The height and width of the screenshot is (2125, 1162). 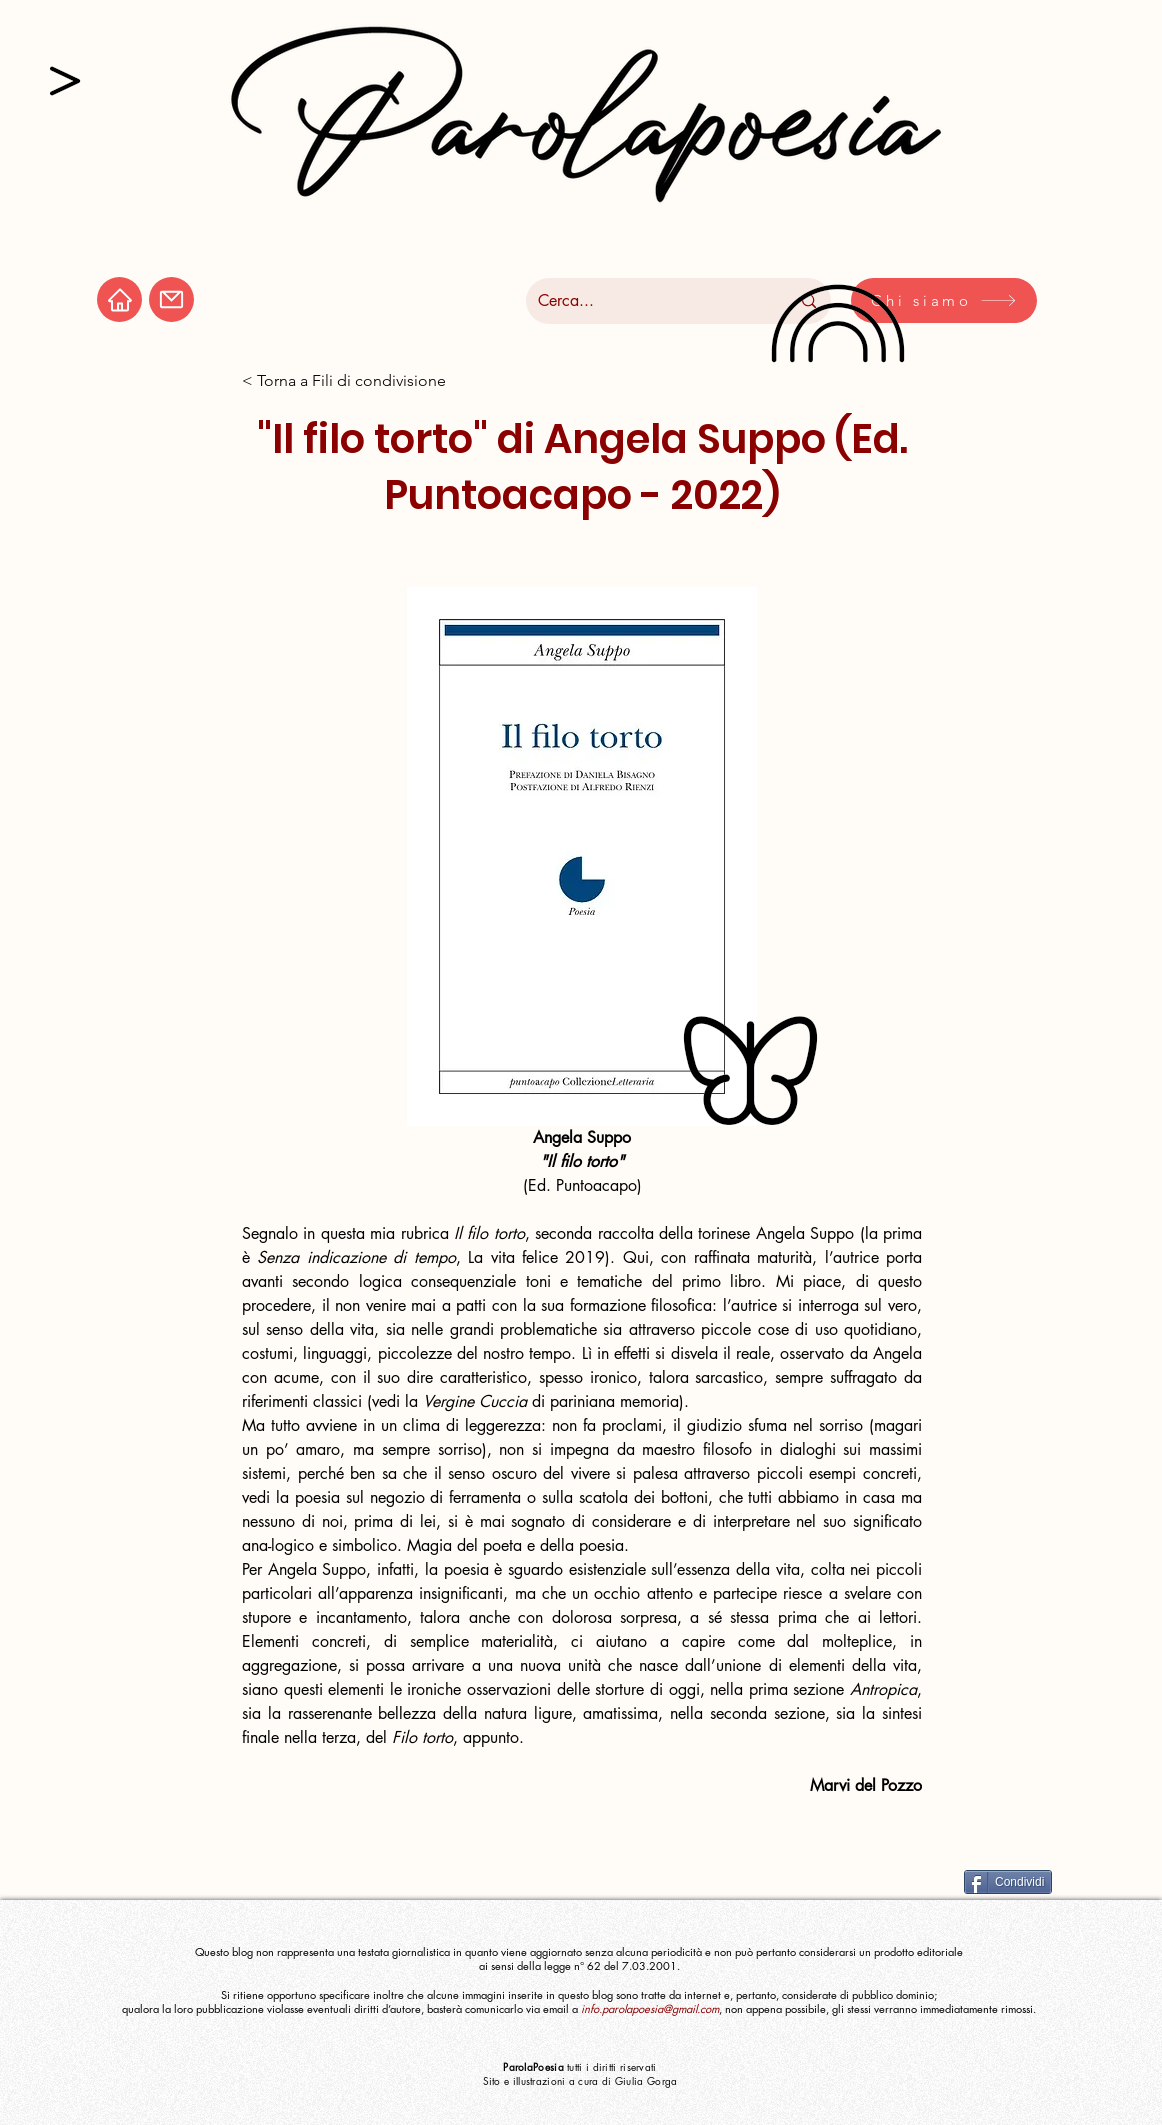 What do you see at coordinates (750, 1068) in the screenshot?
I see `indicates a lightweight or delicate mode` at bounding box center [750, 1068].